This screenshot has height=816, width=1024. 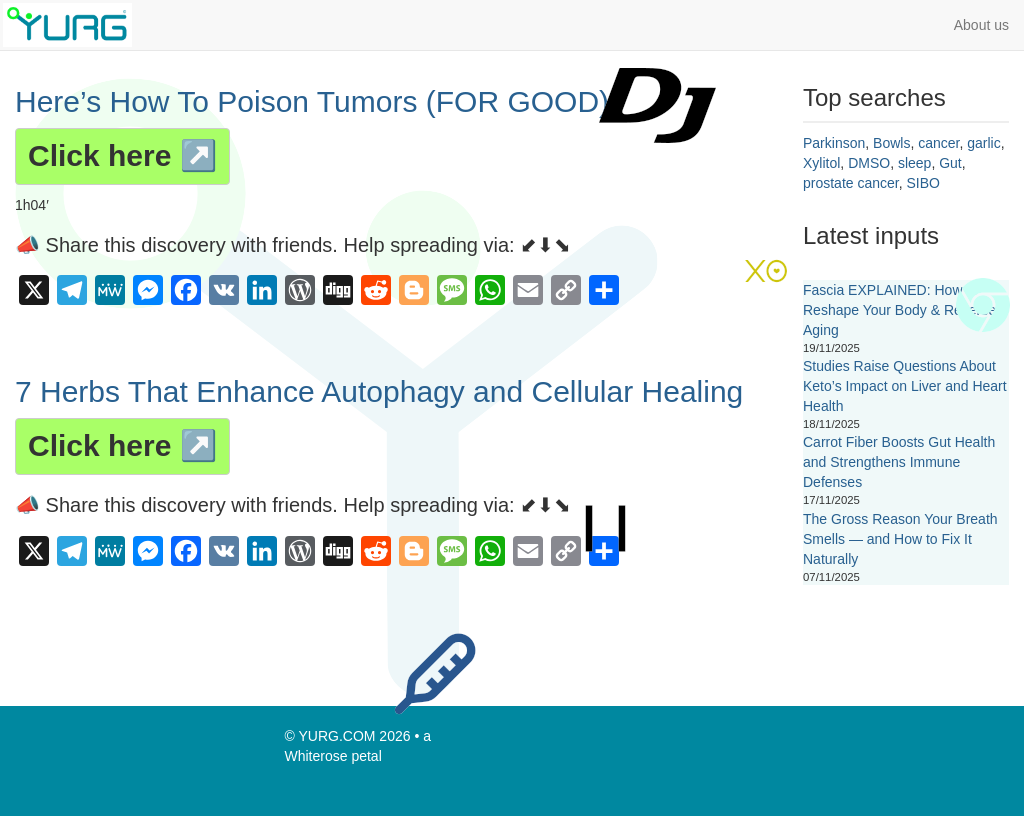 I want to click on xo brand logo, so click(x=766, y=271).